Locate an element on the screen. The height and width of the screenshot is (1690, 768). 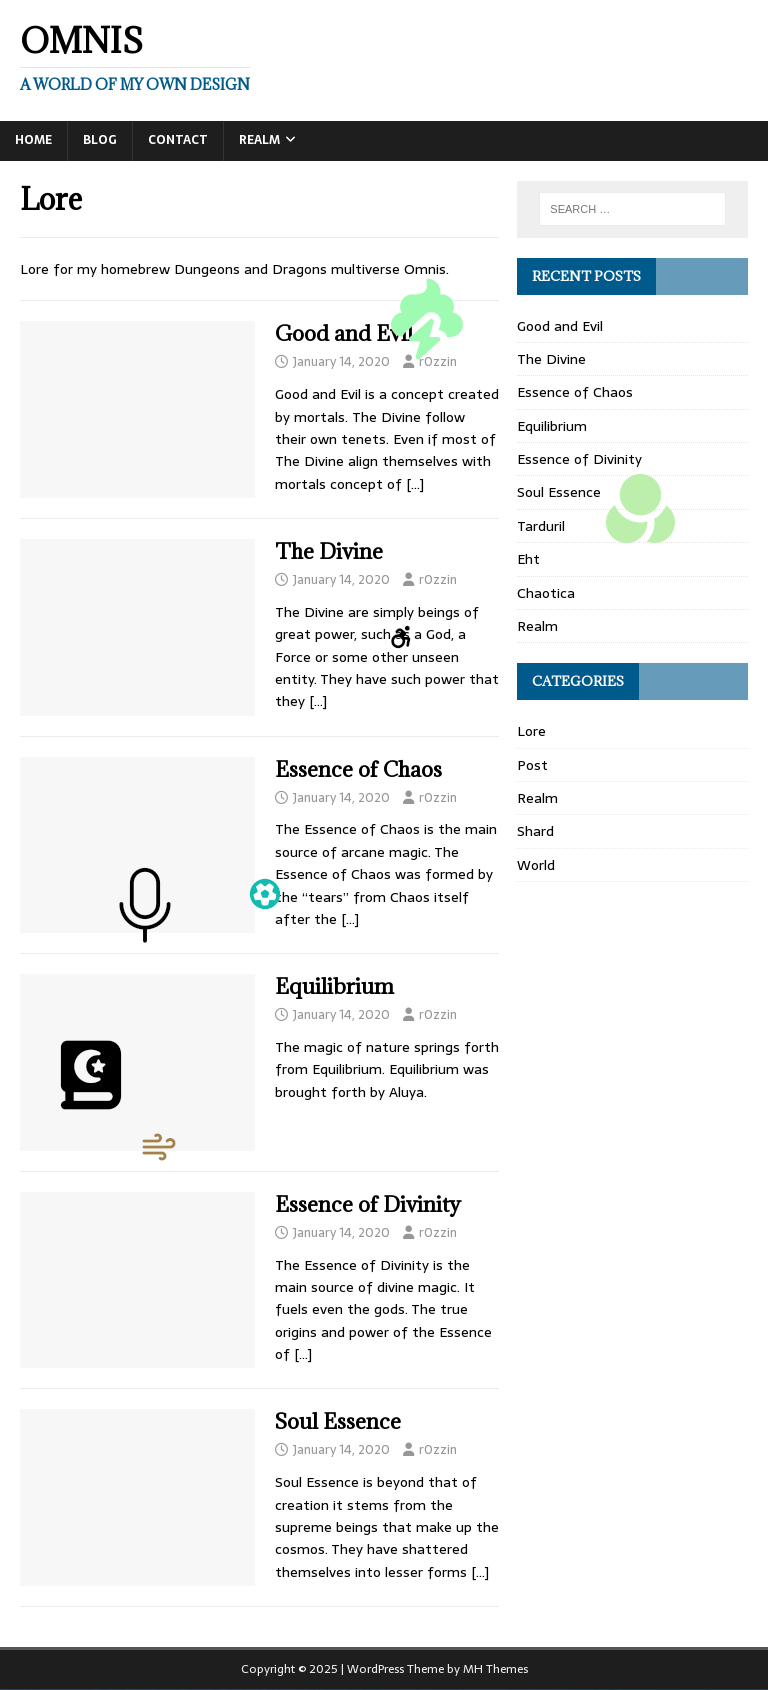
tap to start voice input is located at coordinates (145, 904).